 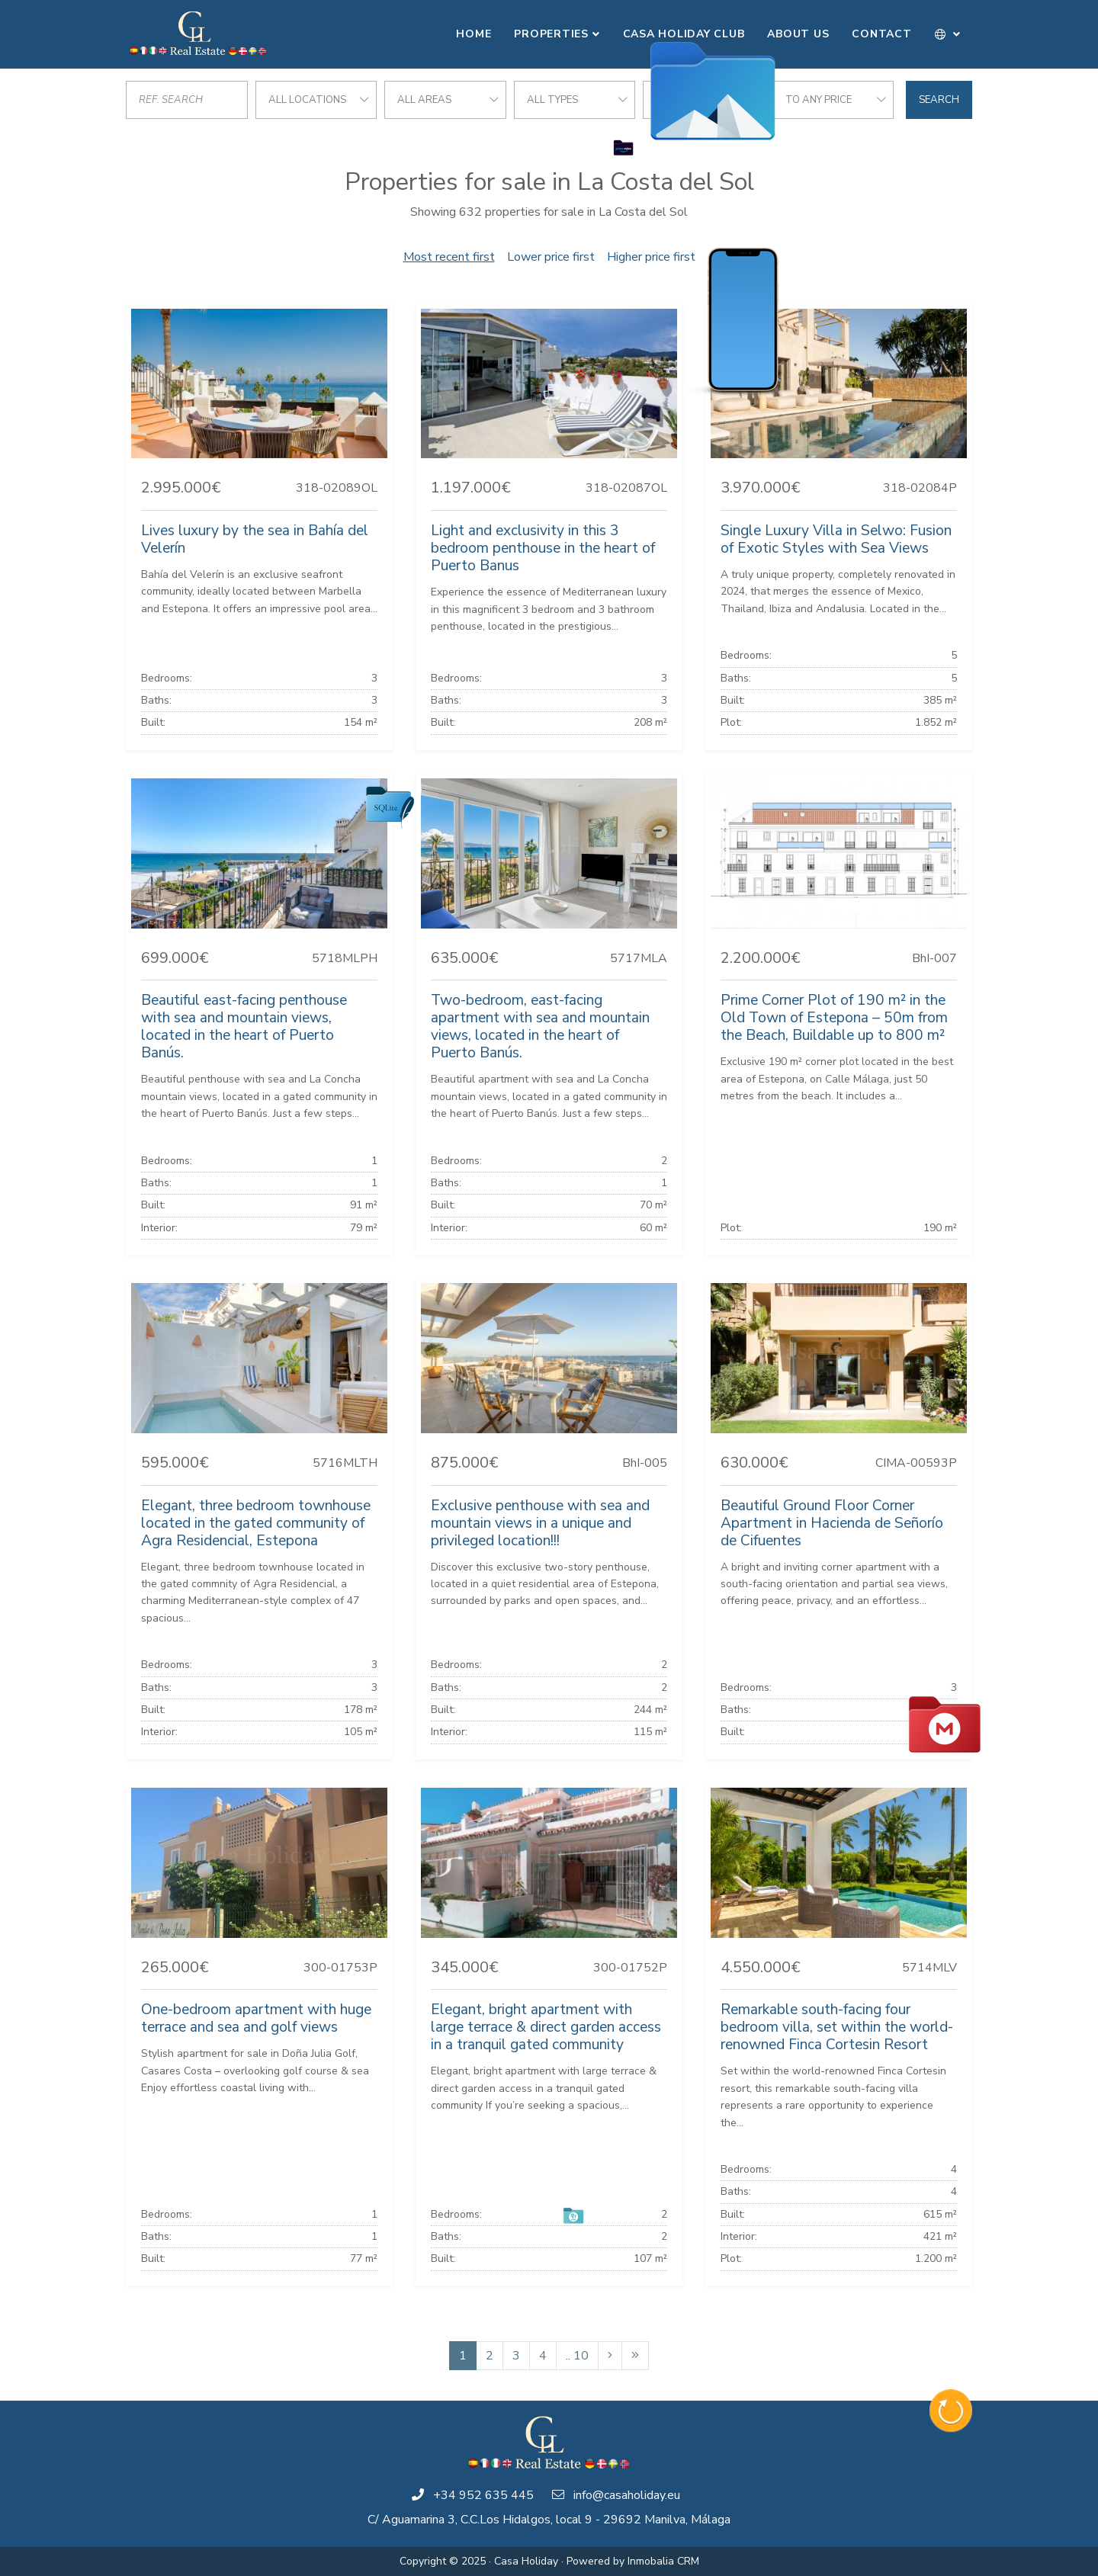 What do you see at coordinates (951, 2411) in the screenshot?
I see `restart or reboot the system` at bounding box center [951, 2411].